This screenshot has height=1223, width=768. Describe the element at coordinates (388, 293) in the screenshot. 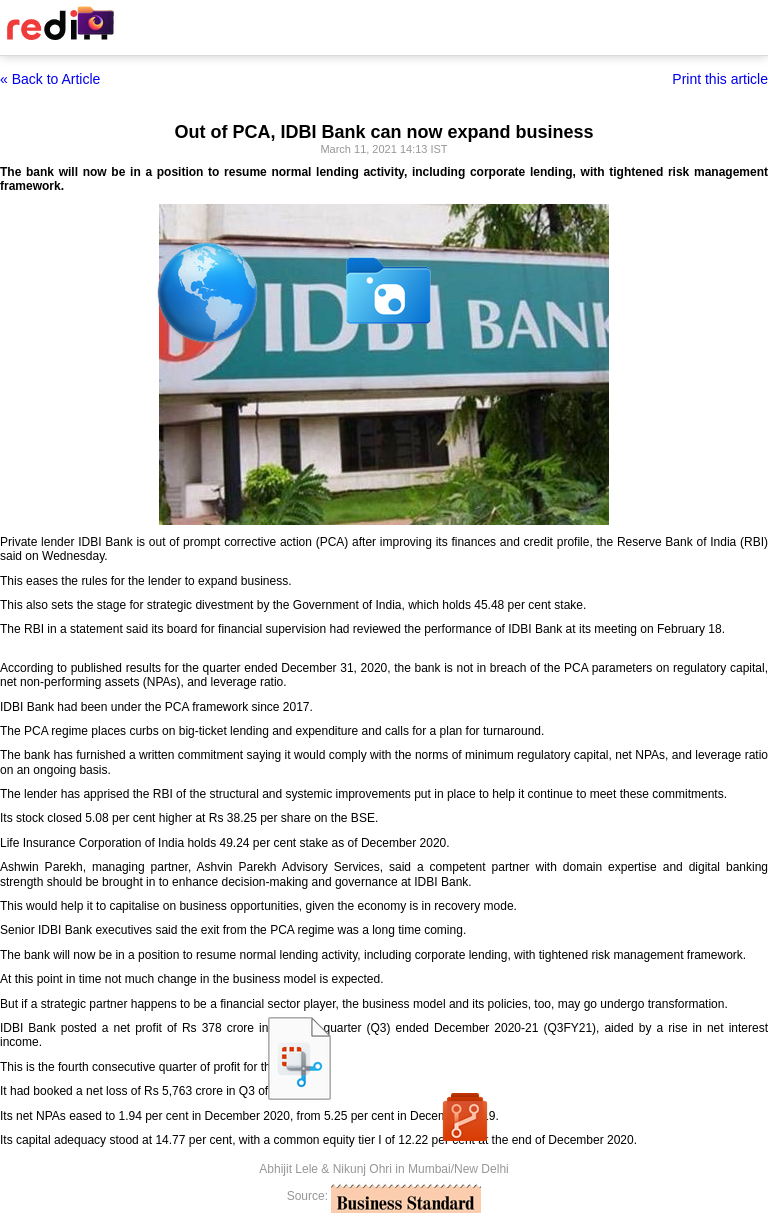

I see `folder containing NuGet packages` at that location.